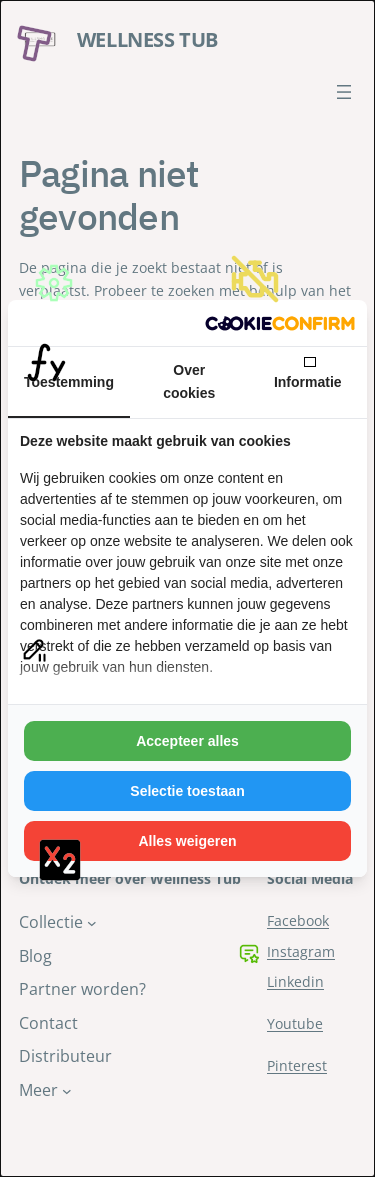  What do you see at coordinates (255, 279) in the screenshot?
I see `engine disabled or turned off` at bounding box center [255, 279].